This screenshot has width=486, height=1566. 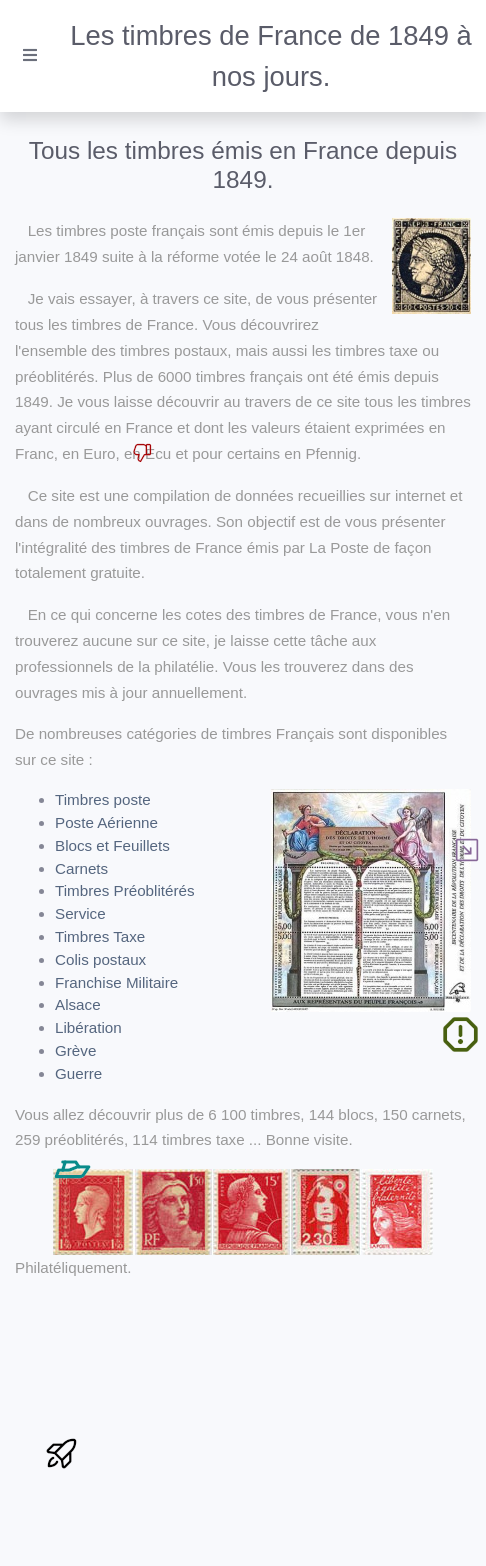 I want to click on access boat rental or marina services, so click(x=72, y=1168).